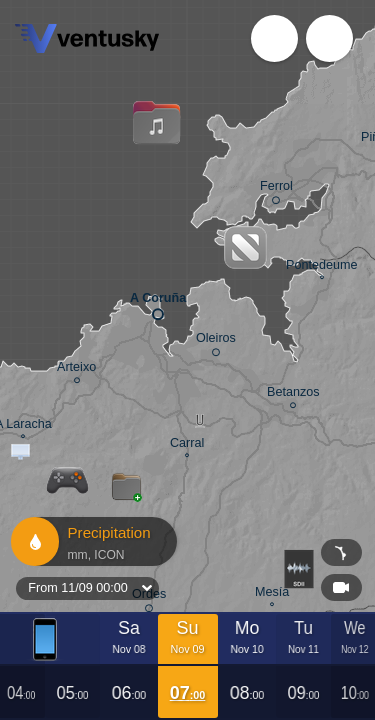  What do you see at coordinates (20, 451) in the screenshot?
I see `indicates a blue iMac device in your system` at bounding box center [20, 451].